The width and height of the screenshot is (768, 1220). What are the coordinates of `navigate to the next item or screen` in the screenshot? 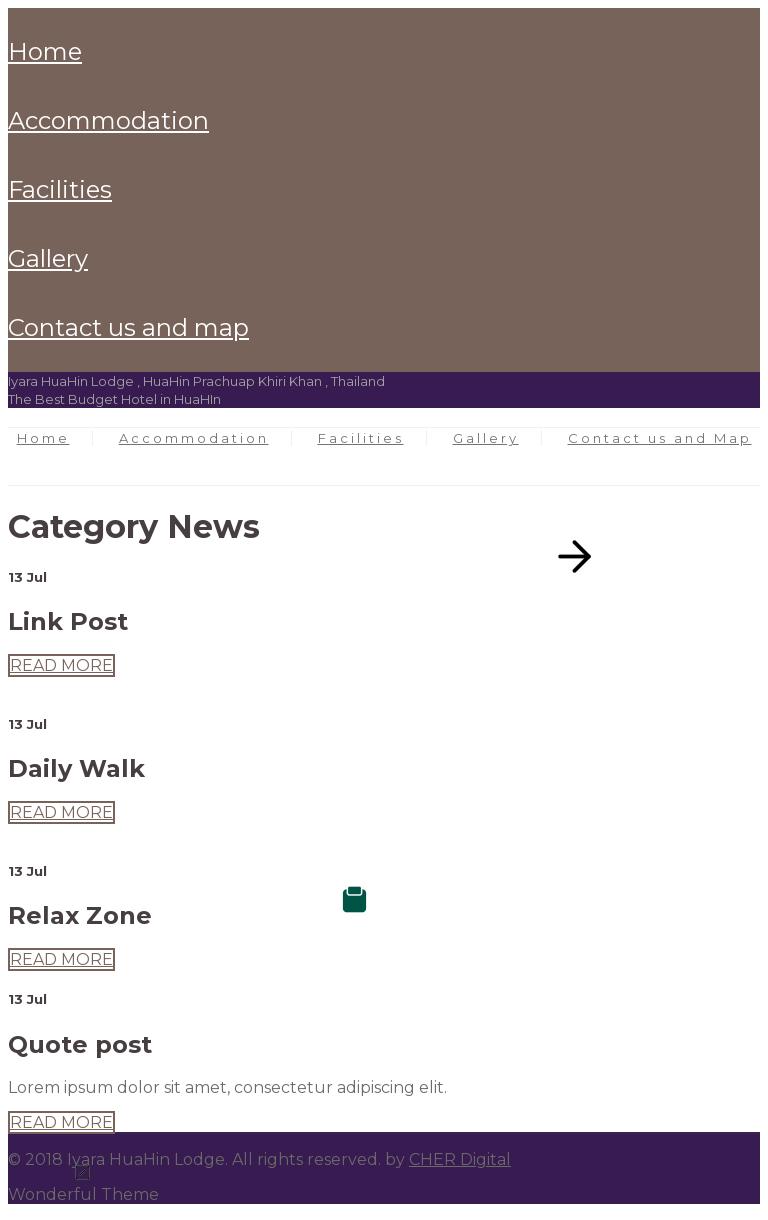 It's located at (574, 556).